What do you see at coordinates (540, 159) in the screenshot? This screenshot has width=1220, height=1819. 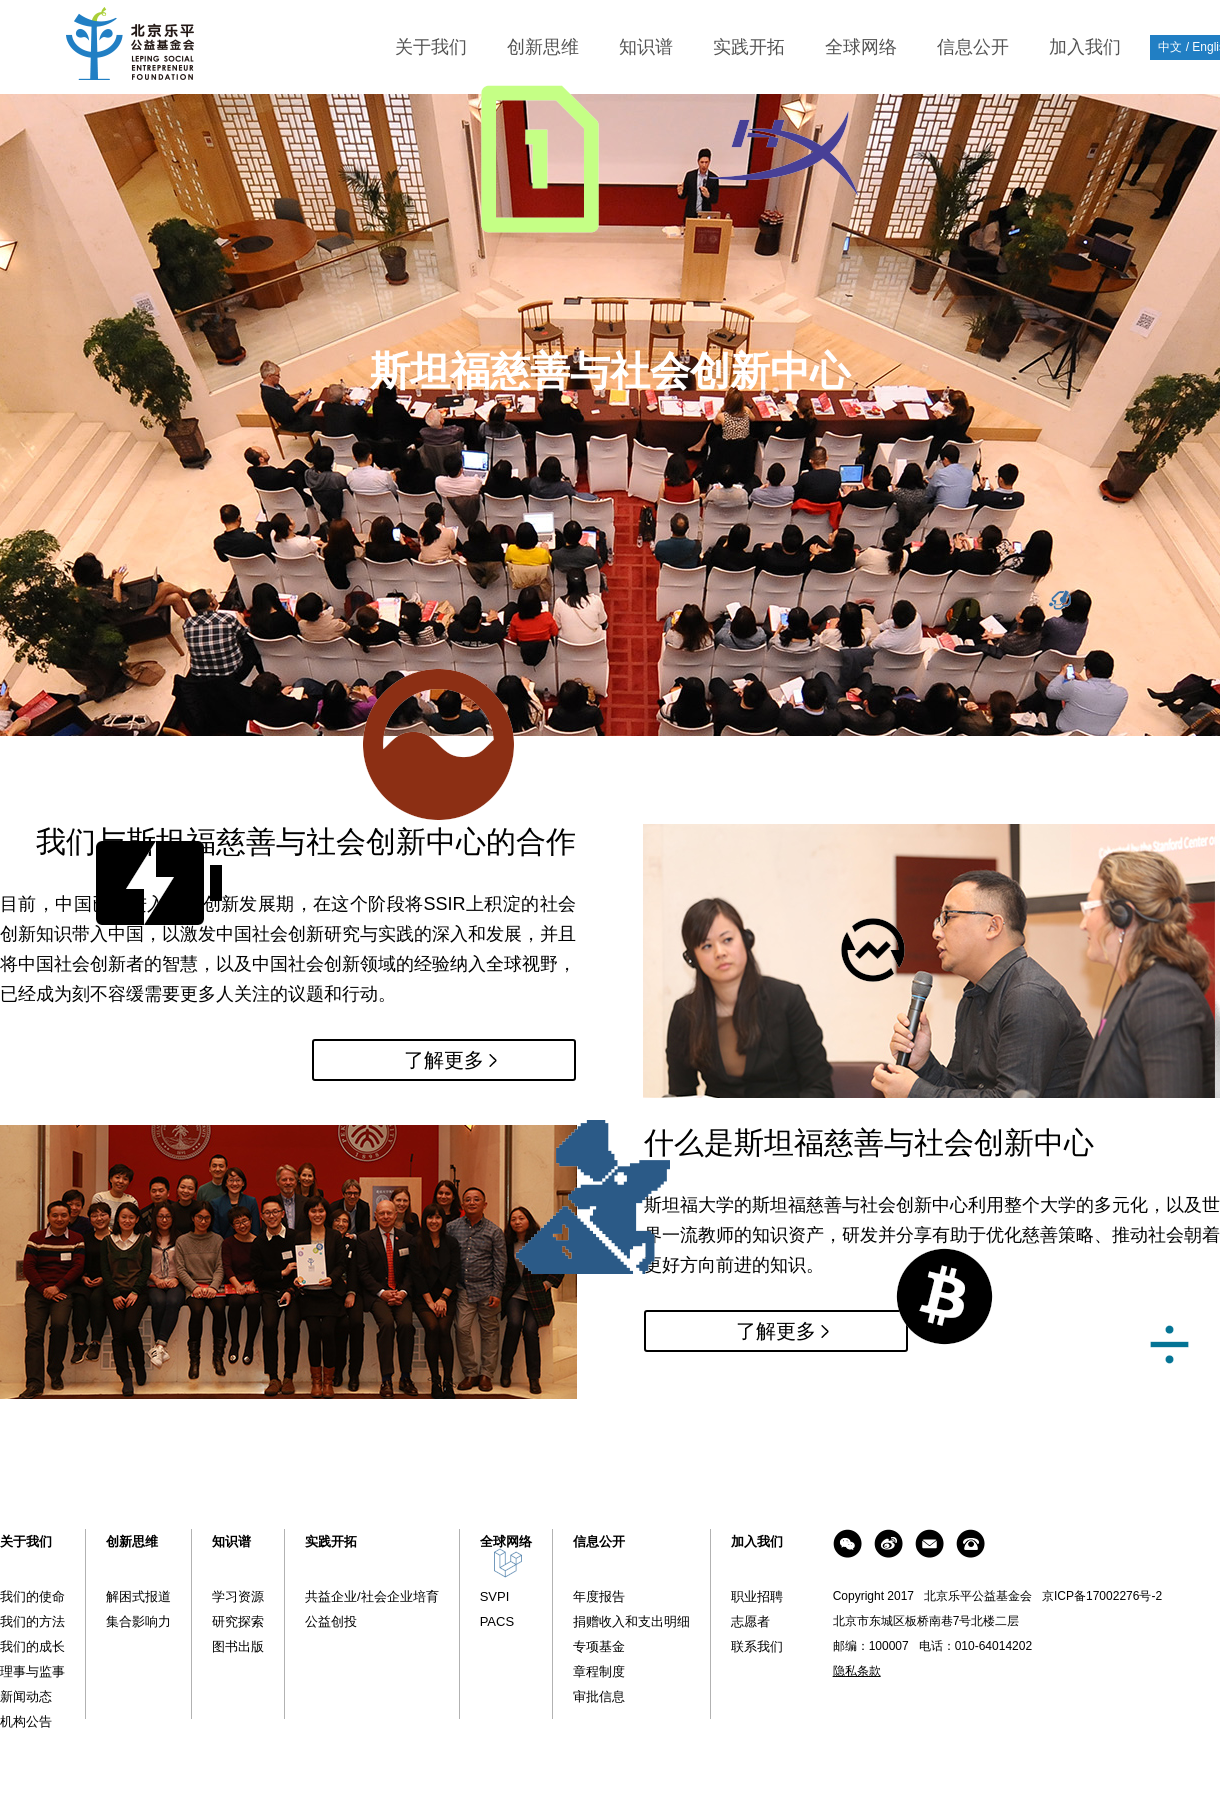 I see `indicates primary SIM card slot (SIM 1)` at bounding box center [540, 159].